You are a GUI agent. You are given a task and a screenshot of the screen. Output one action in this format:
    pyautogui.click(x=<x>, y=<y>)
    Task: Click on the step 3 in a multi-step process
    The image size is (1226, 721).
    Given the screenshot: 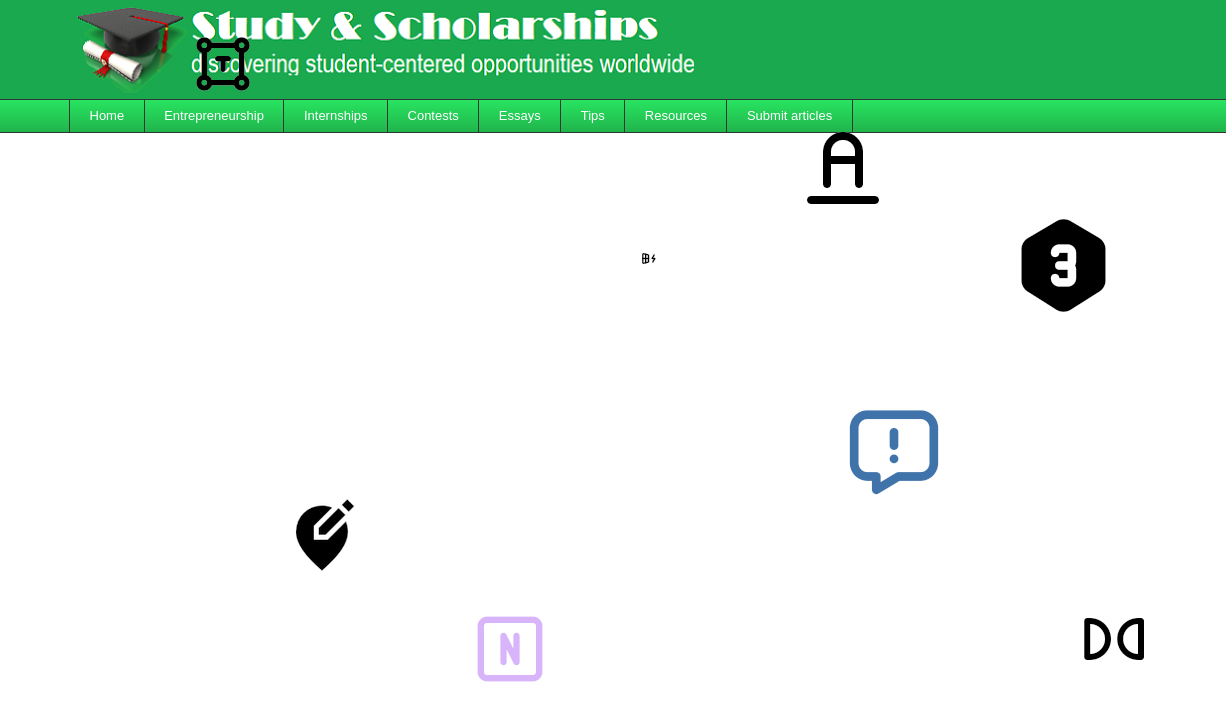 What is the action you would take?
    pyautogui.click(x=1063, y=265)
    